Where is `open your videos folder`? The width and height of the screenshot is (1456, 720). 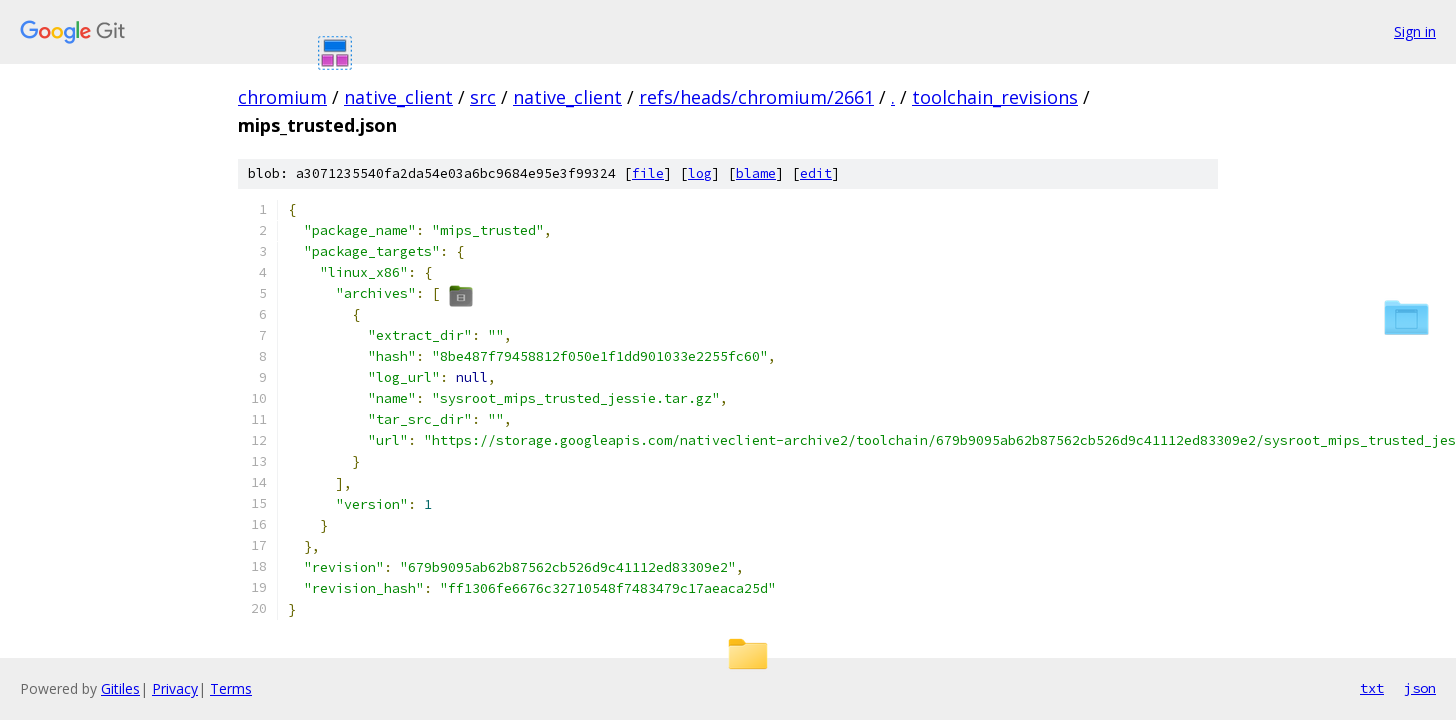
open your videos folder is located at coordinates (461, 296).